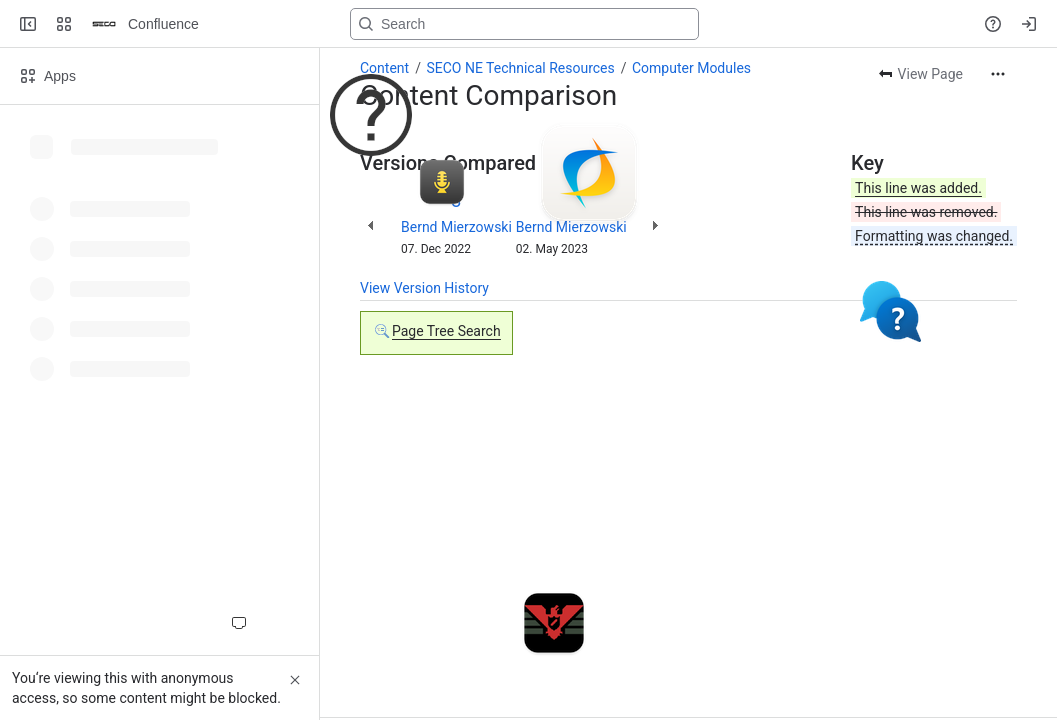 The image size is (1057, 720). I want to click on open CrossOver app to run Windows software, so click(589, 173).